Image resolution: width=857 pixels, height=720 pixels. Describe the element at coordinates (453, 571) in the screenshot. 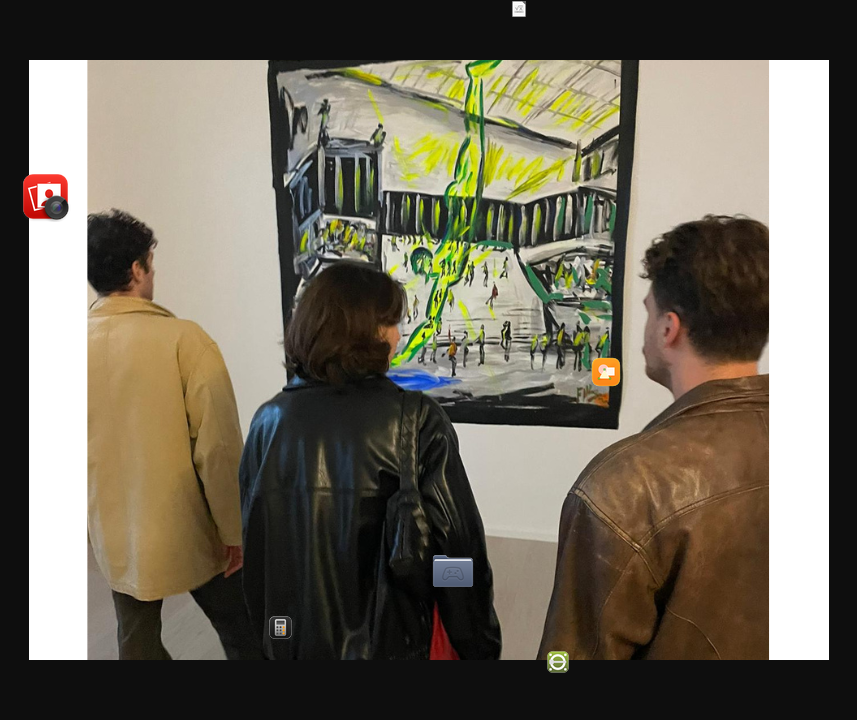

I see `open your games folder` at that location.